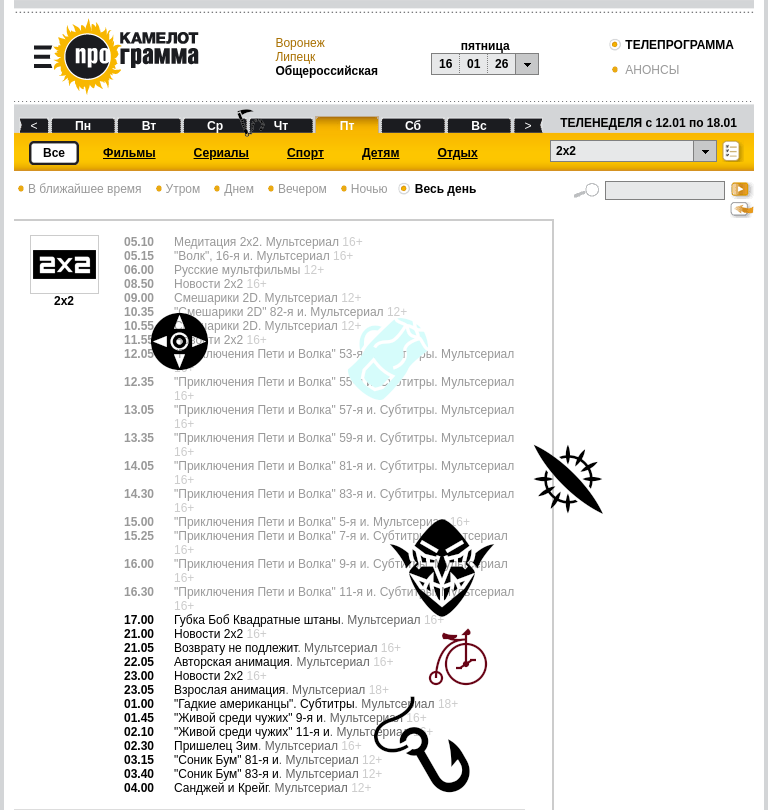 The image size is (768, 810). I want to click on indicates time pressure or countdown in gameplay, so click(567, 479).